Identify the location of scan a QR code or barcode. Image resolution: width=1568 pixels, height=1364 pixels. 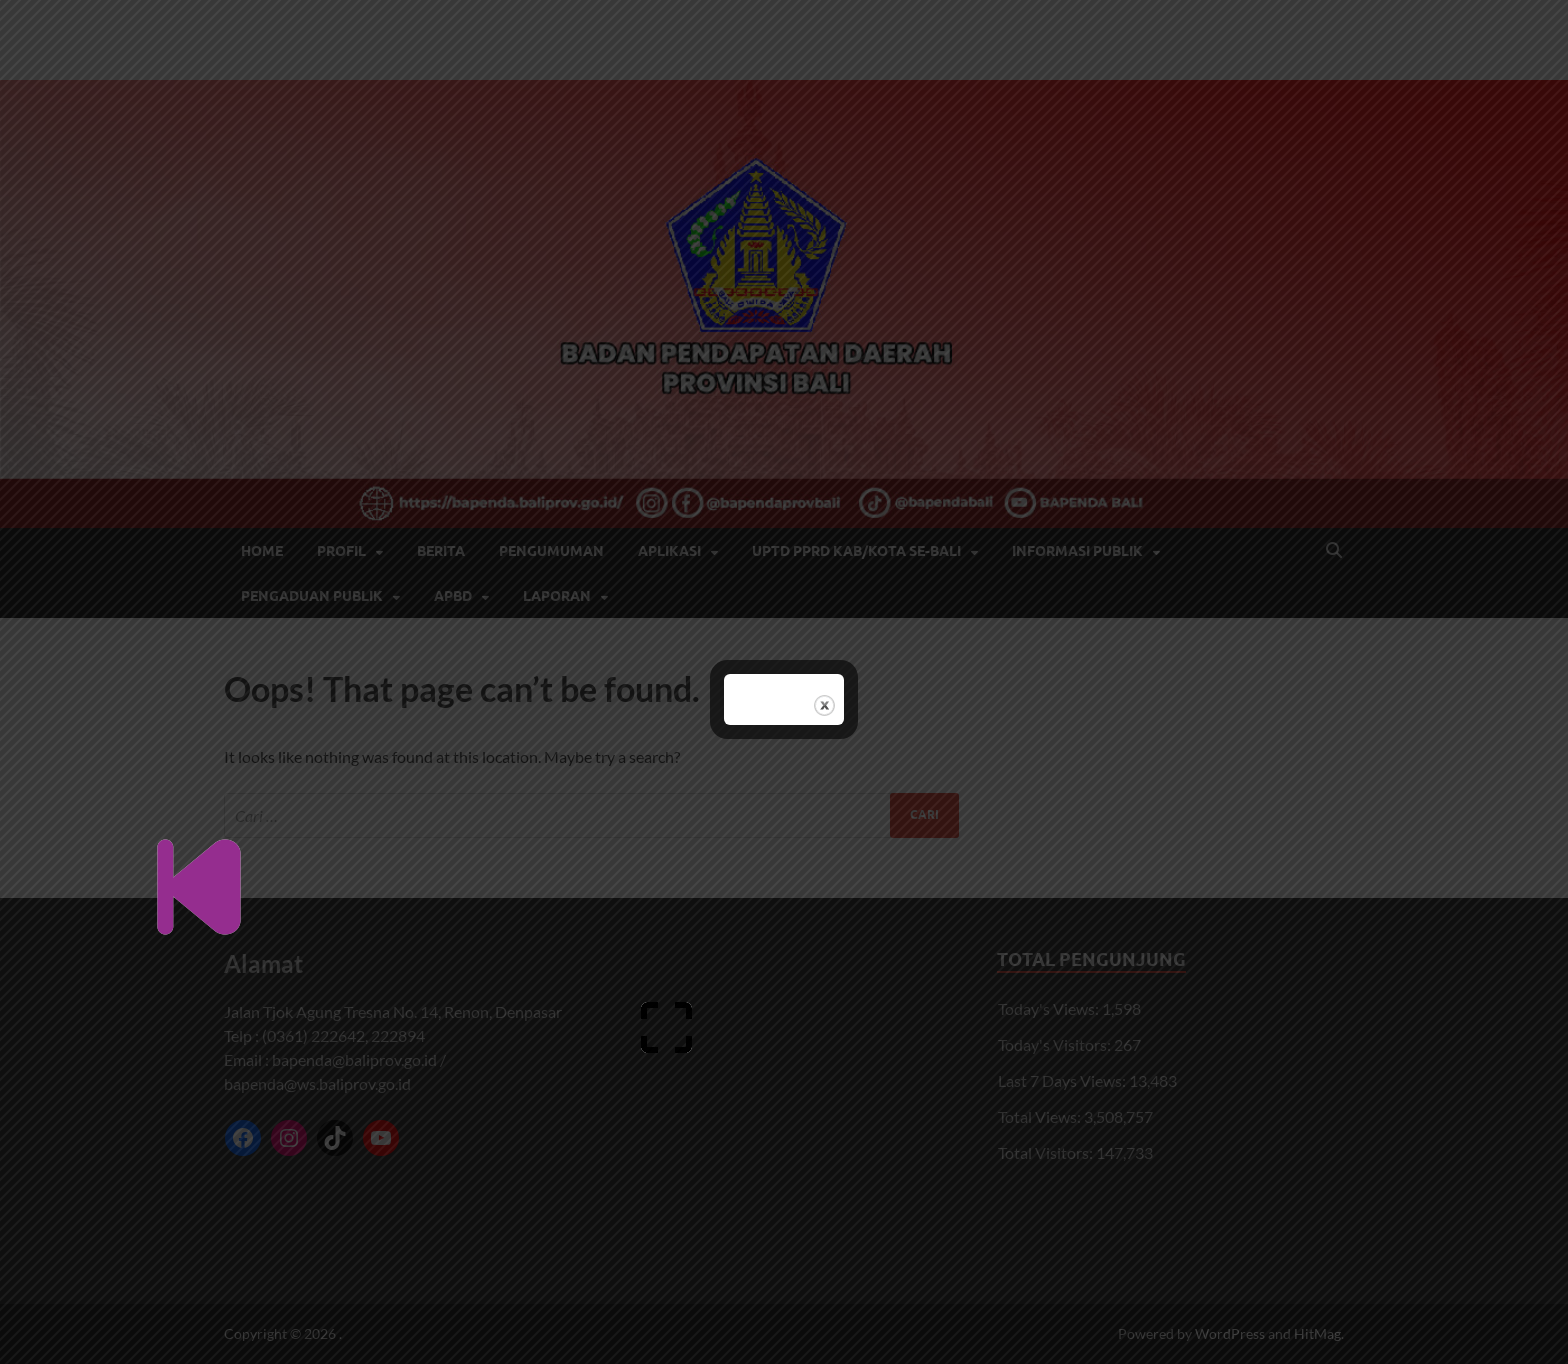
(666, 1027).